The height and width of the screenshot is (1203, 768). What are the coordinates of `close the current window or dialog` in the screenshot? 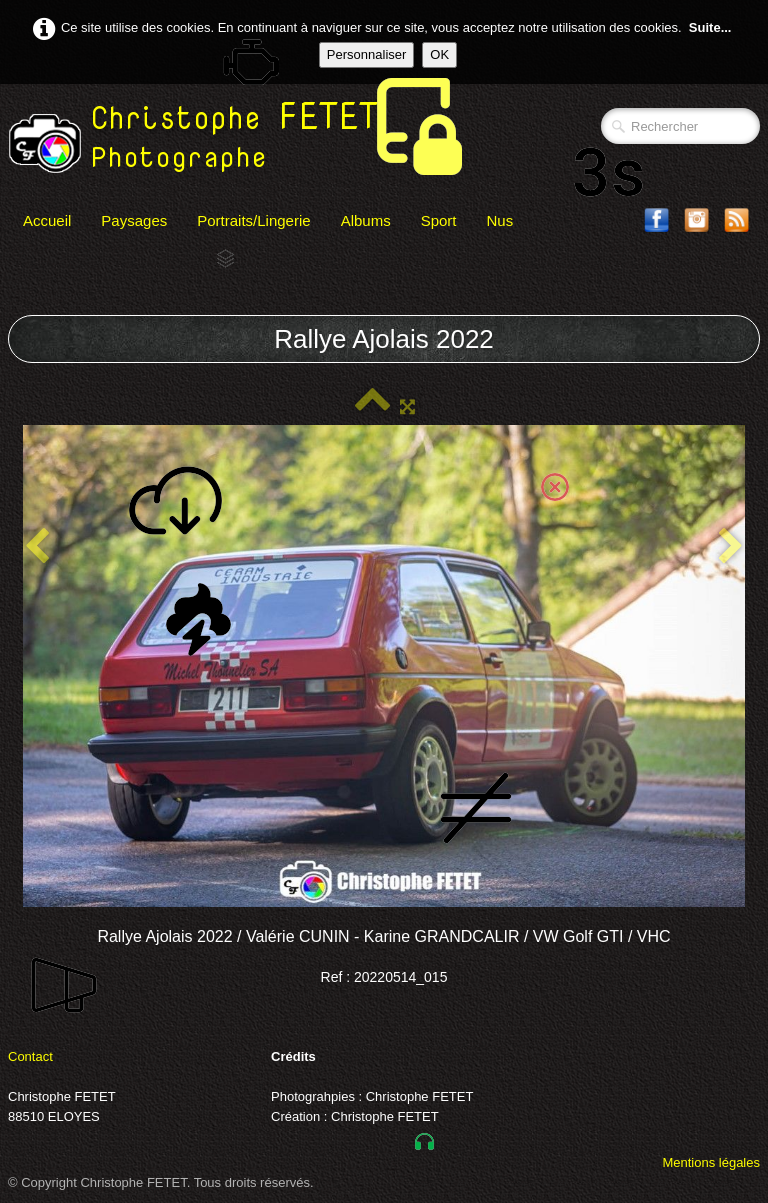 It's located at (555, 487).